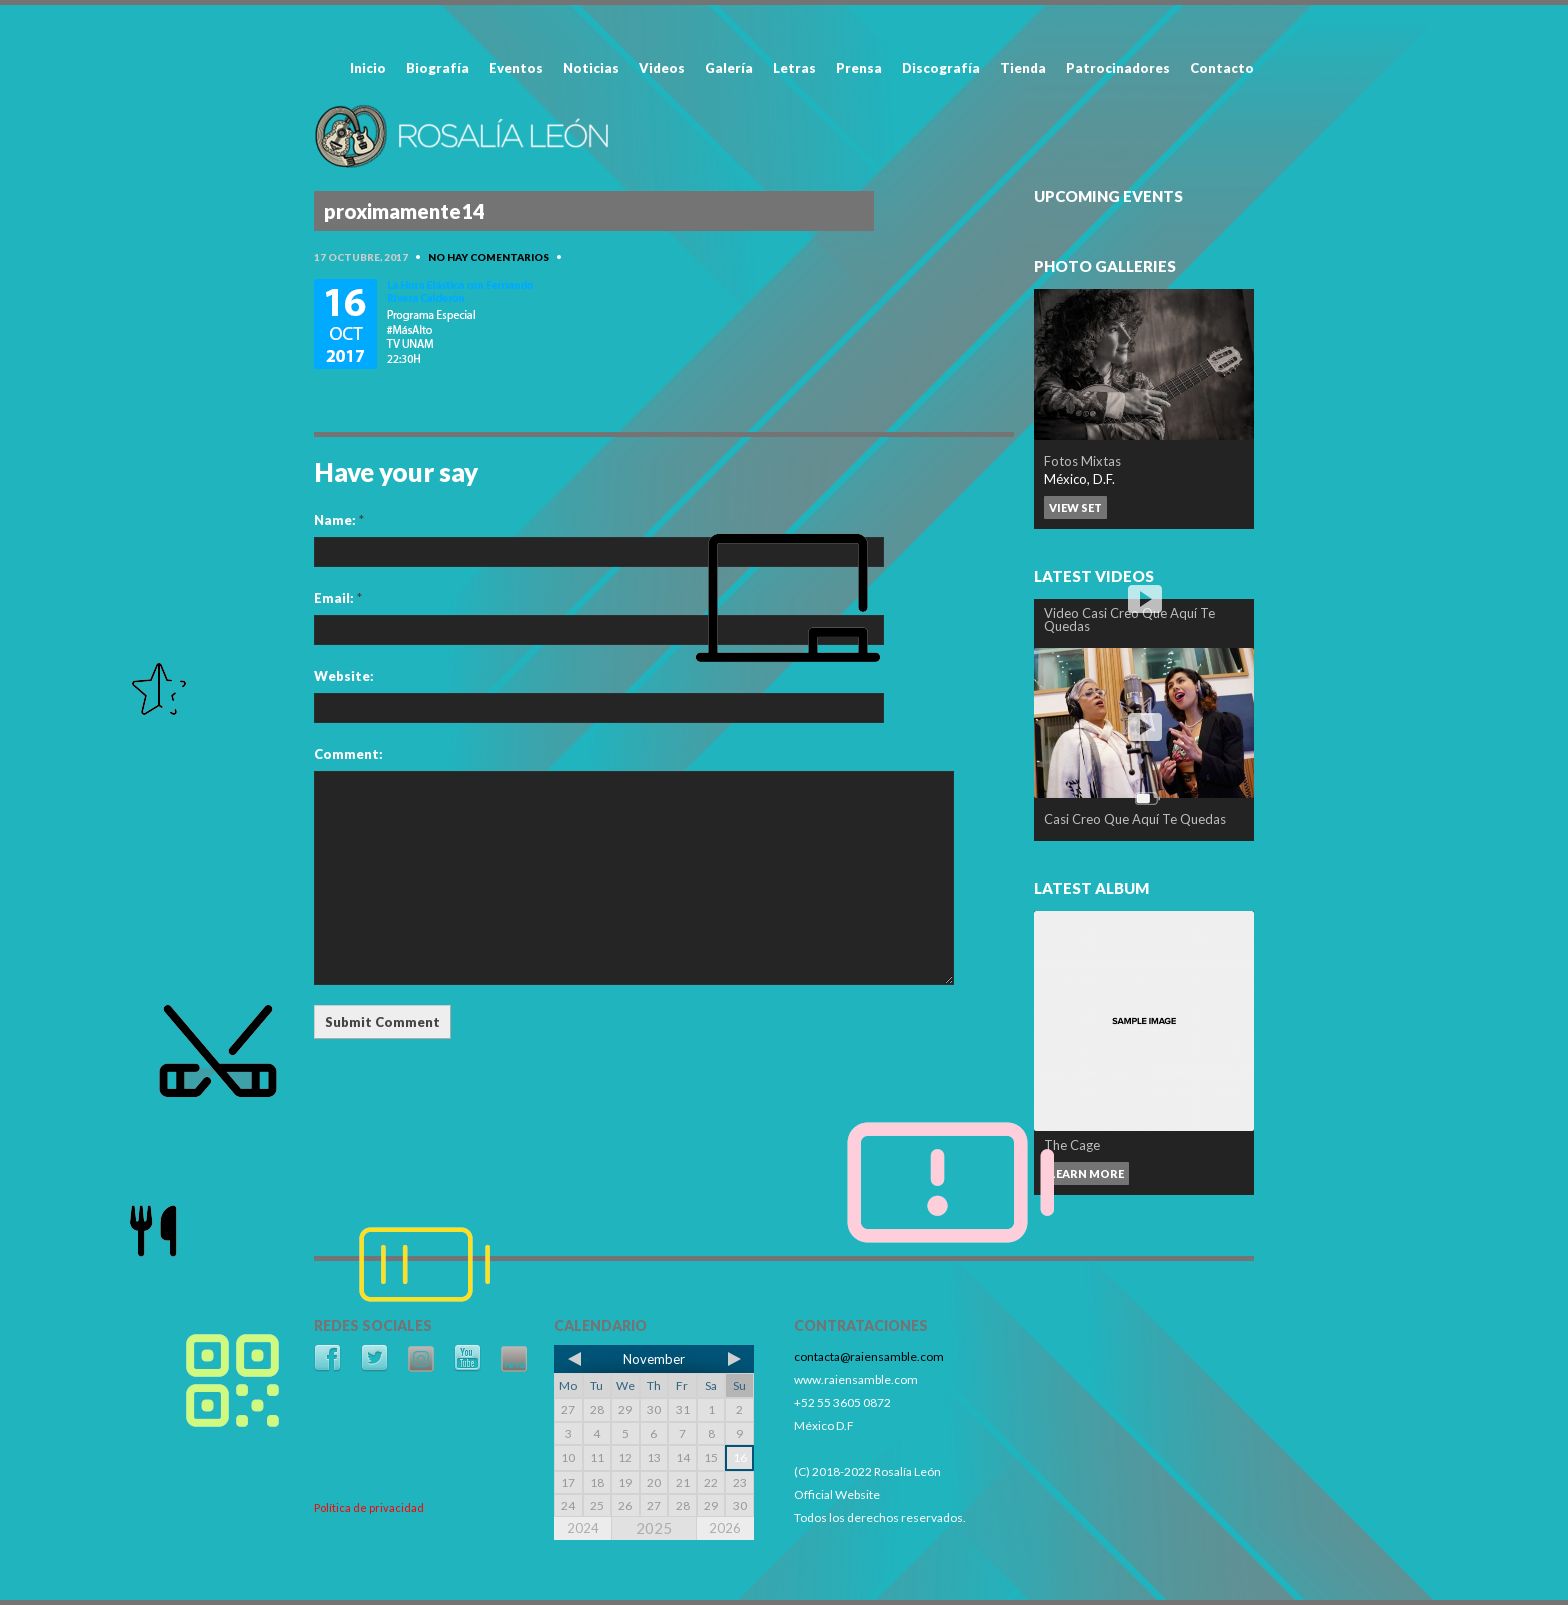 This screenshot has width=1568, height=1605. Describe the element at coordinates (788, 601) in the screenshot. I see `open whiteboard or presentation mode` at that location.